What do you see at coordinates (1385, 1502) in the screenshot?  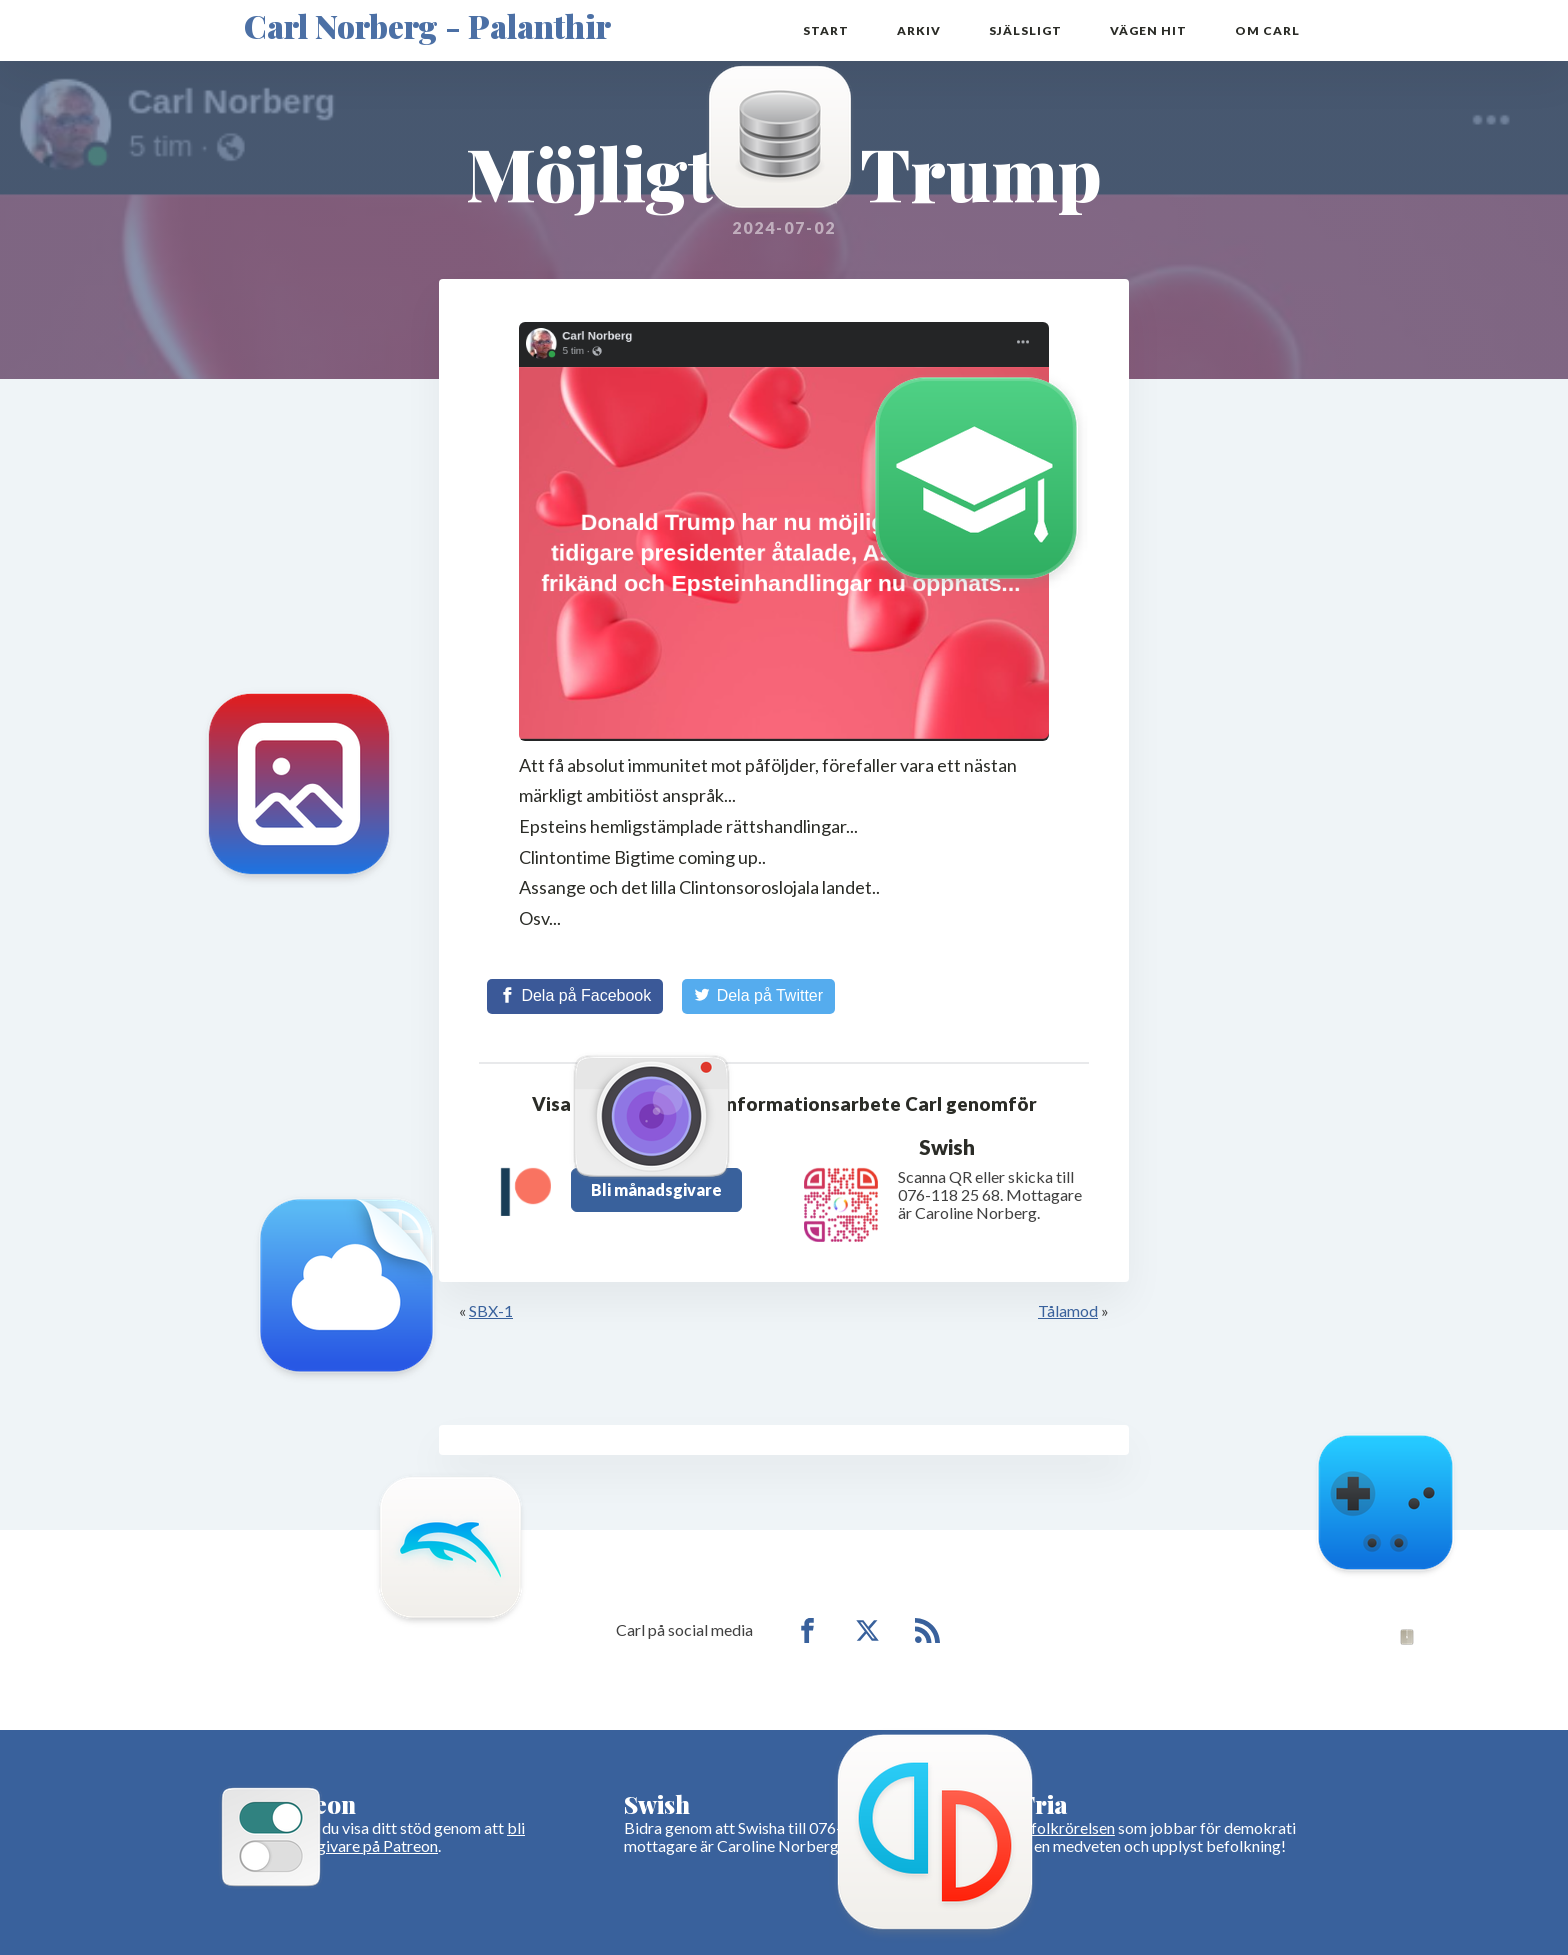 I see `launch mgba game boy advance emulator` at bounding box center [1385, 1502].